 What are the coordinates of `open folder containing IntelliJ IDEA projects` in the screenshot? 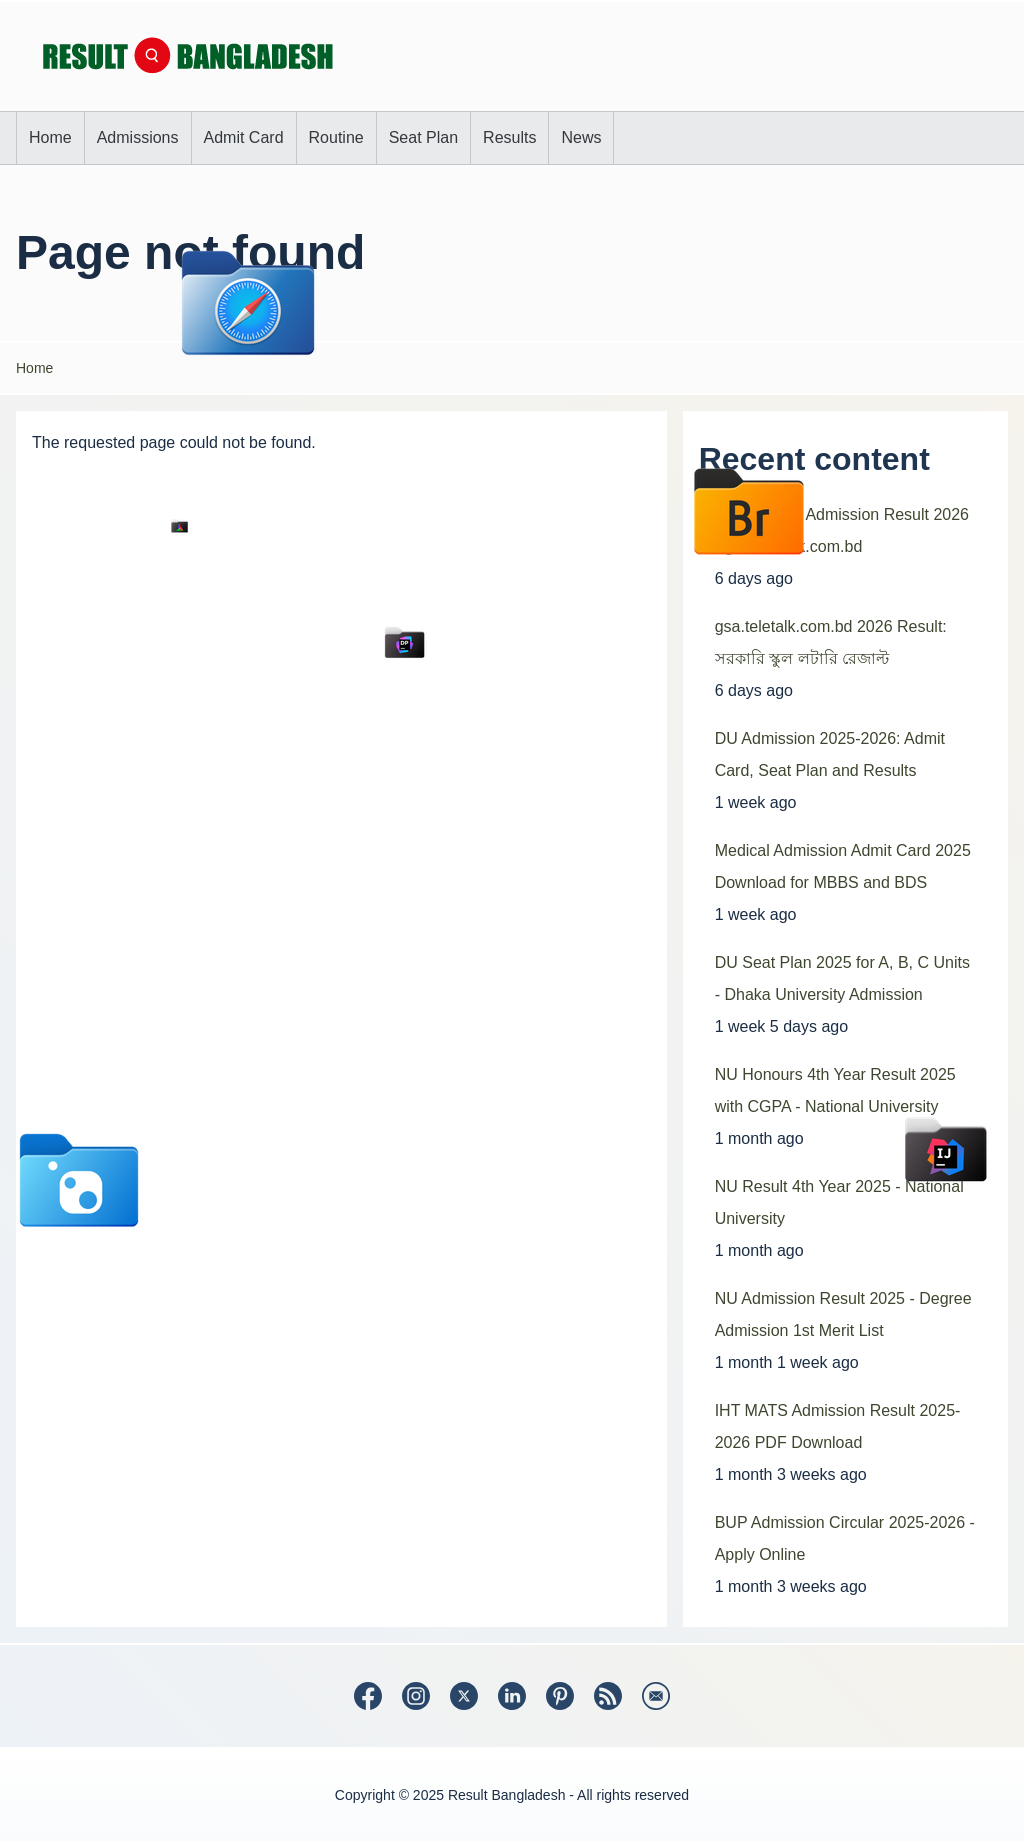 It's located at (945, 1151).